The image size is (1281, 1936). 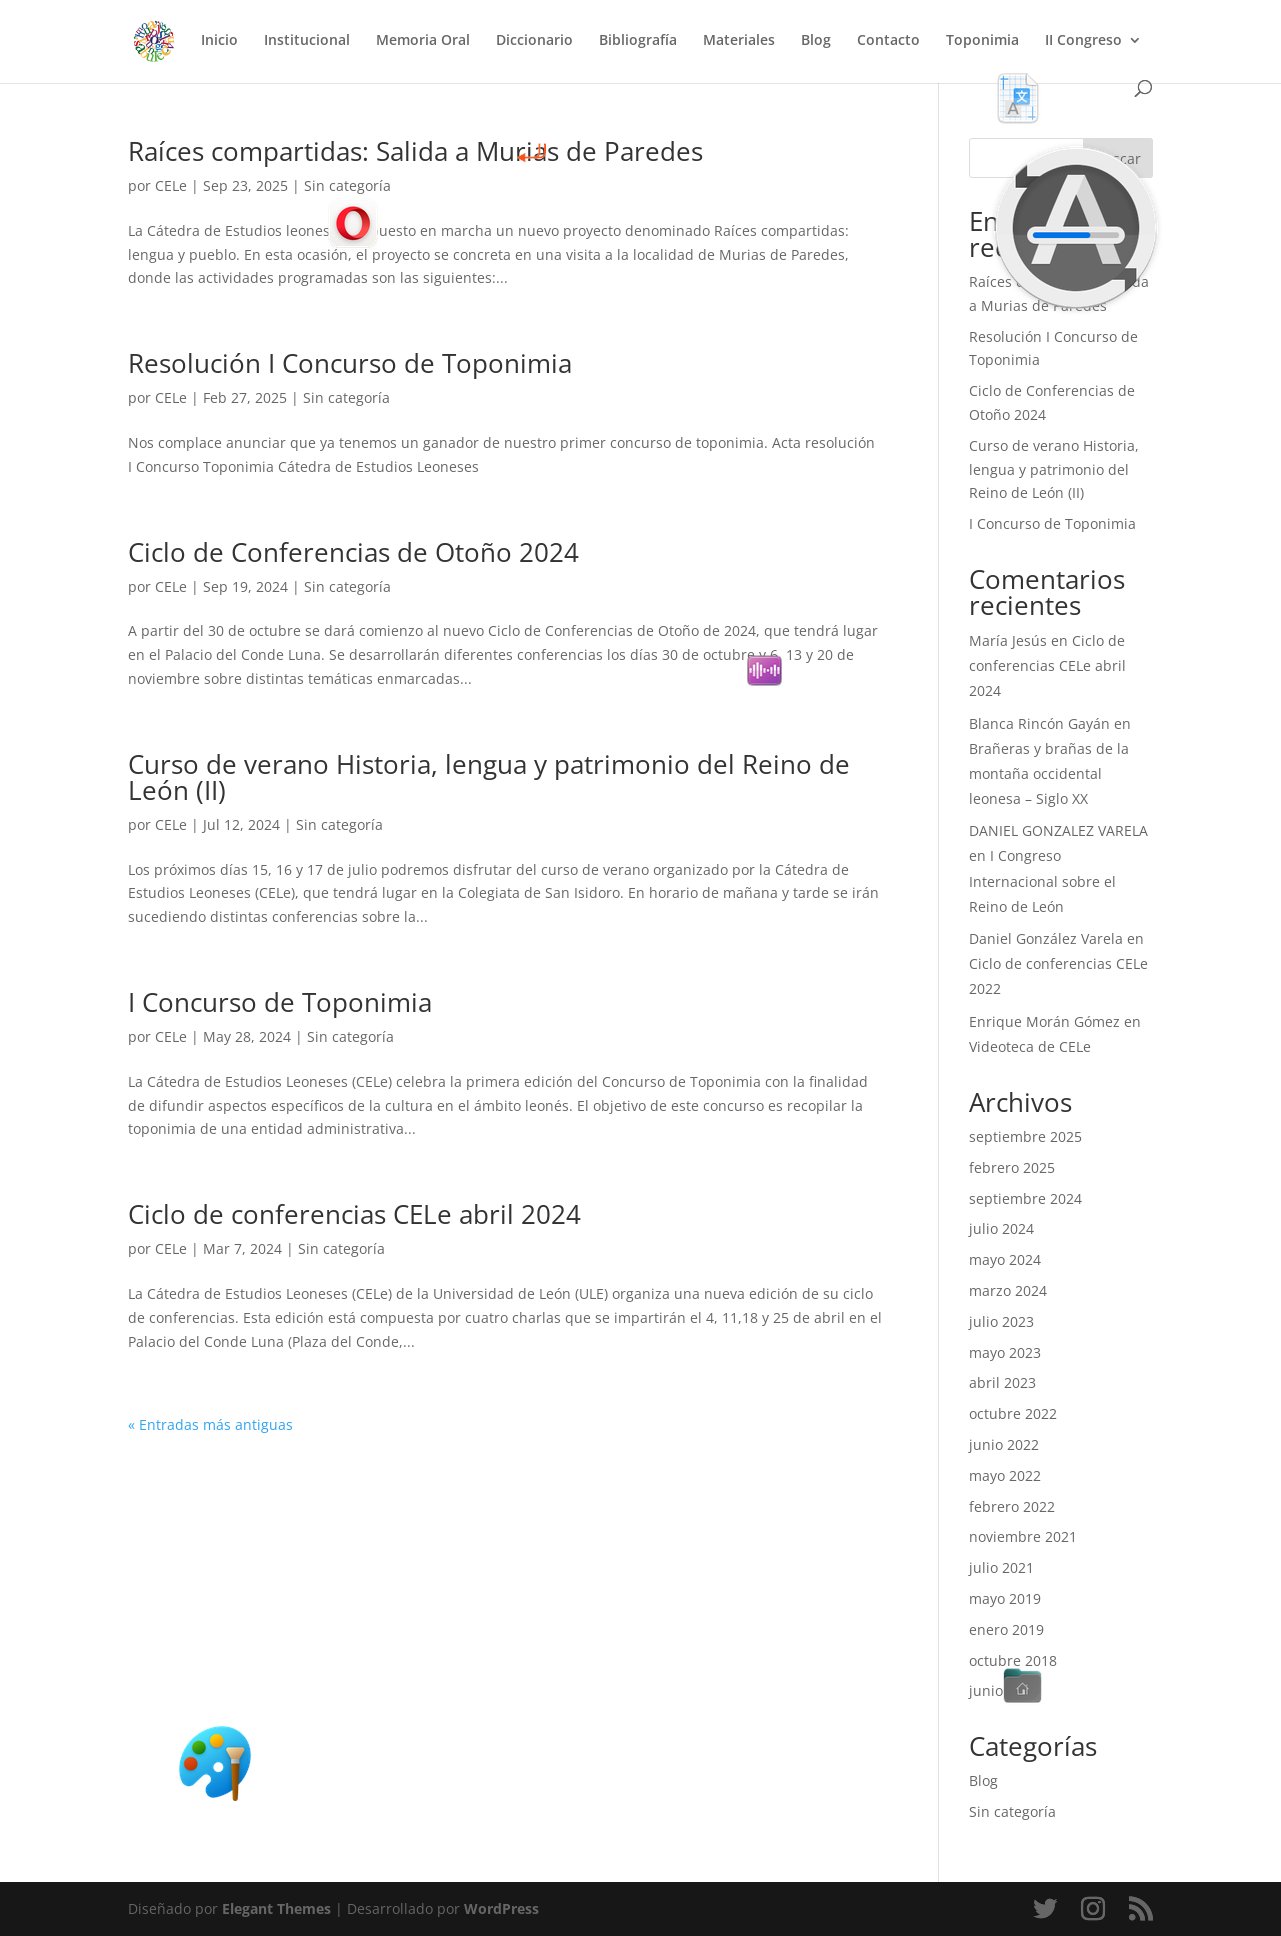 What do you see at coordinates (1022, 1685) in the screenshot?
I see `access your home folder` at bounding box center [1022, 1685].